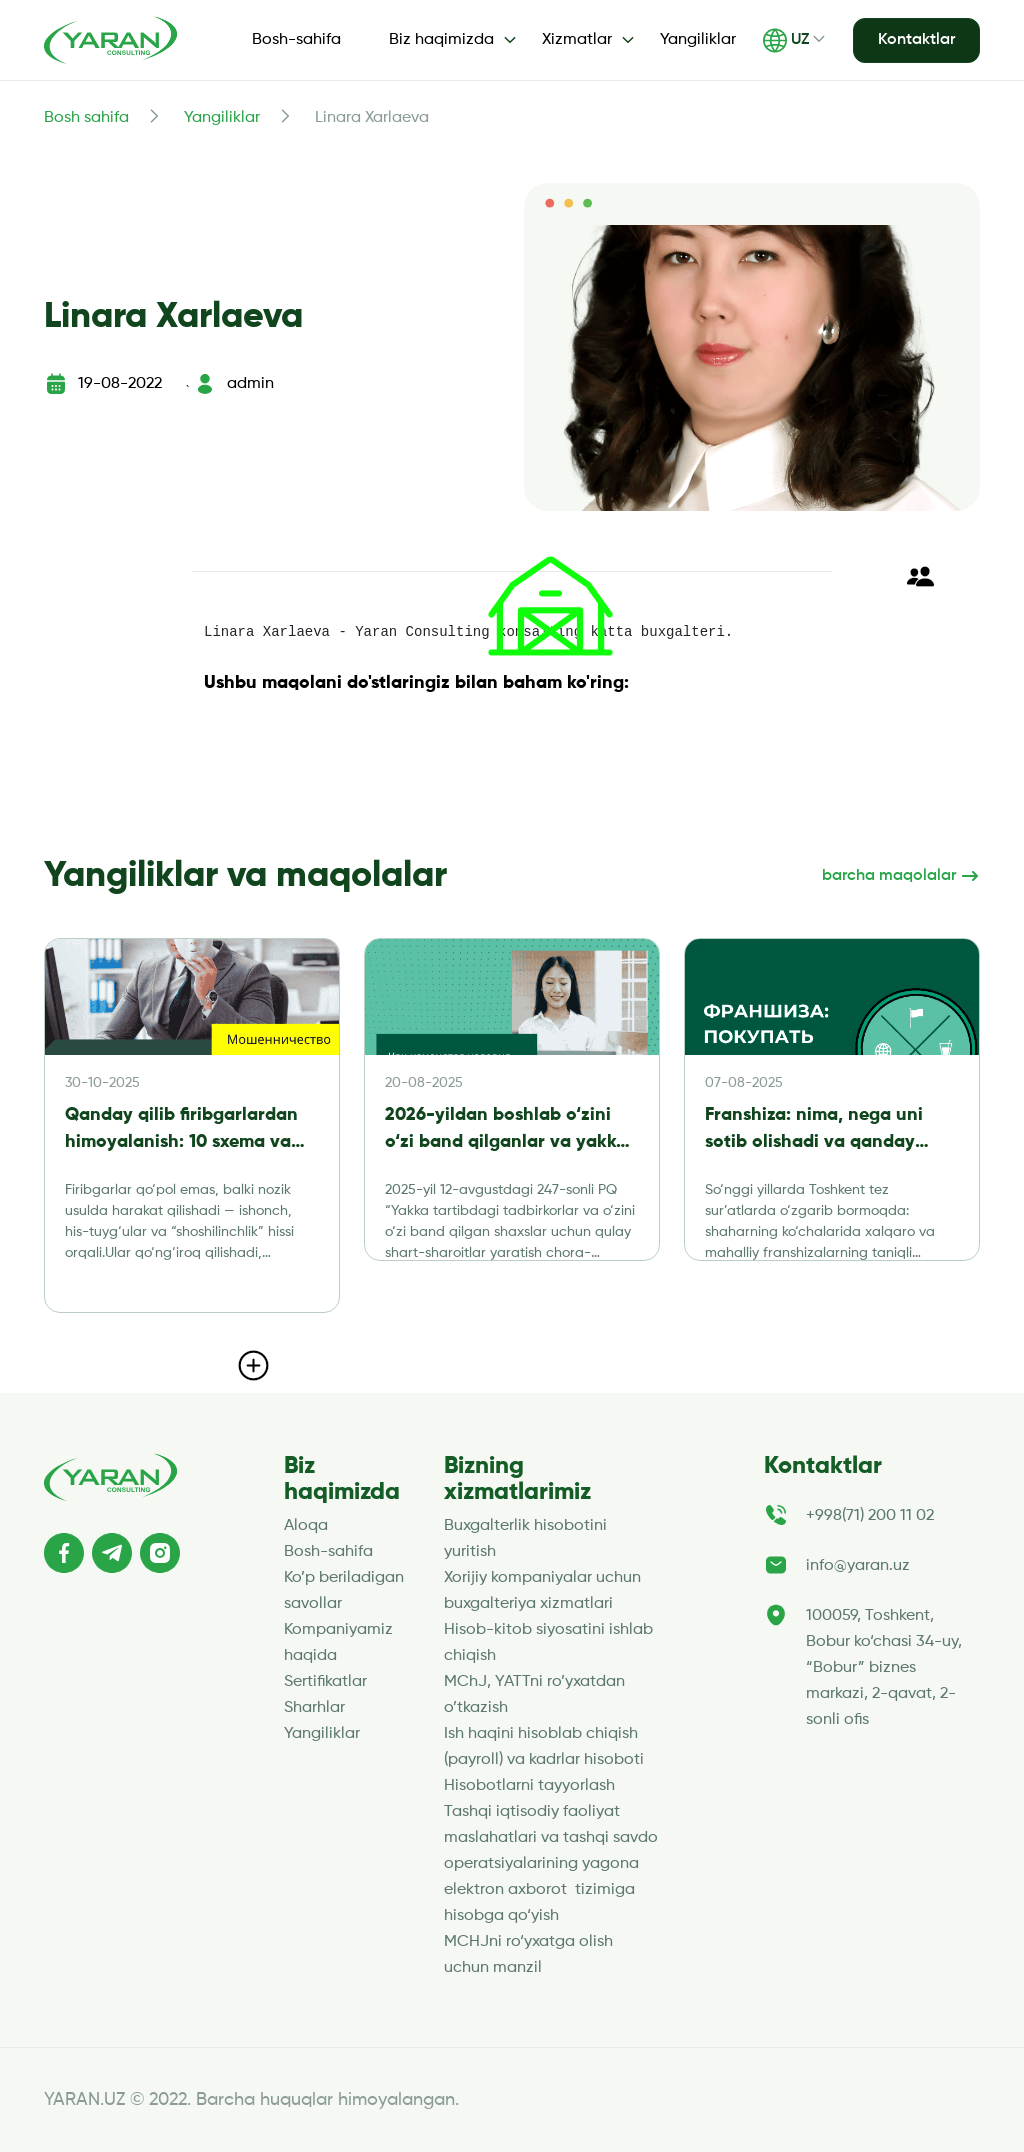 The image size is (1024, 2152). What do you see at coordinates (920, 576) in the screenshot?
I see `view contacts or friends list` at bounding box center [920, 576].